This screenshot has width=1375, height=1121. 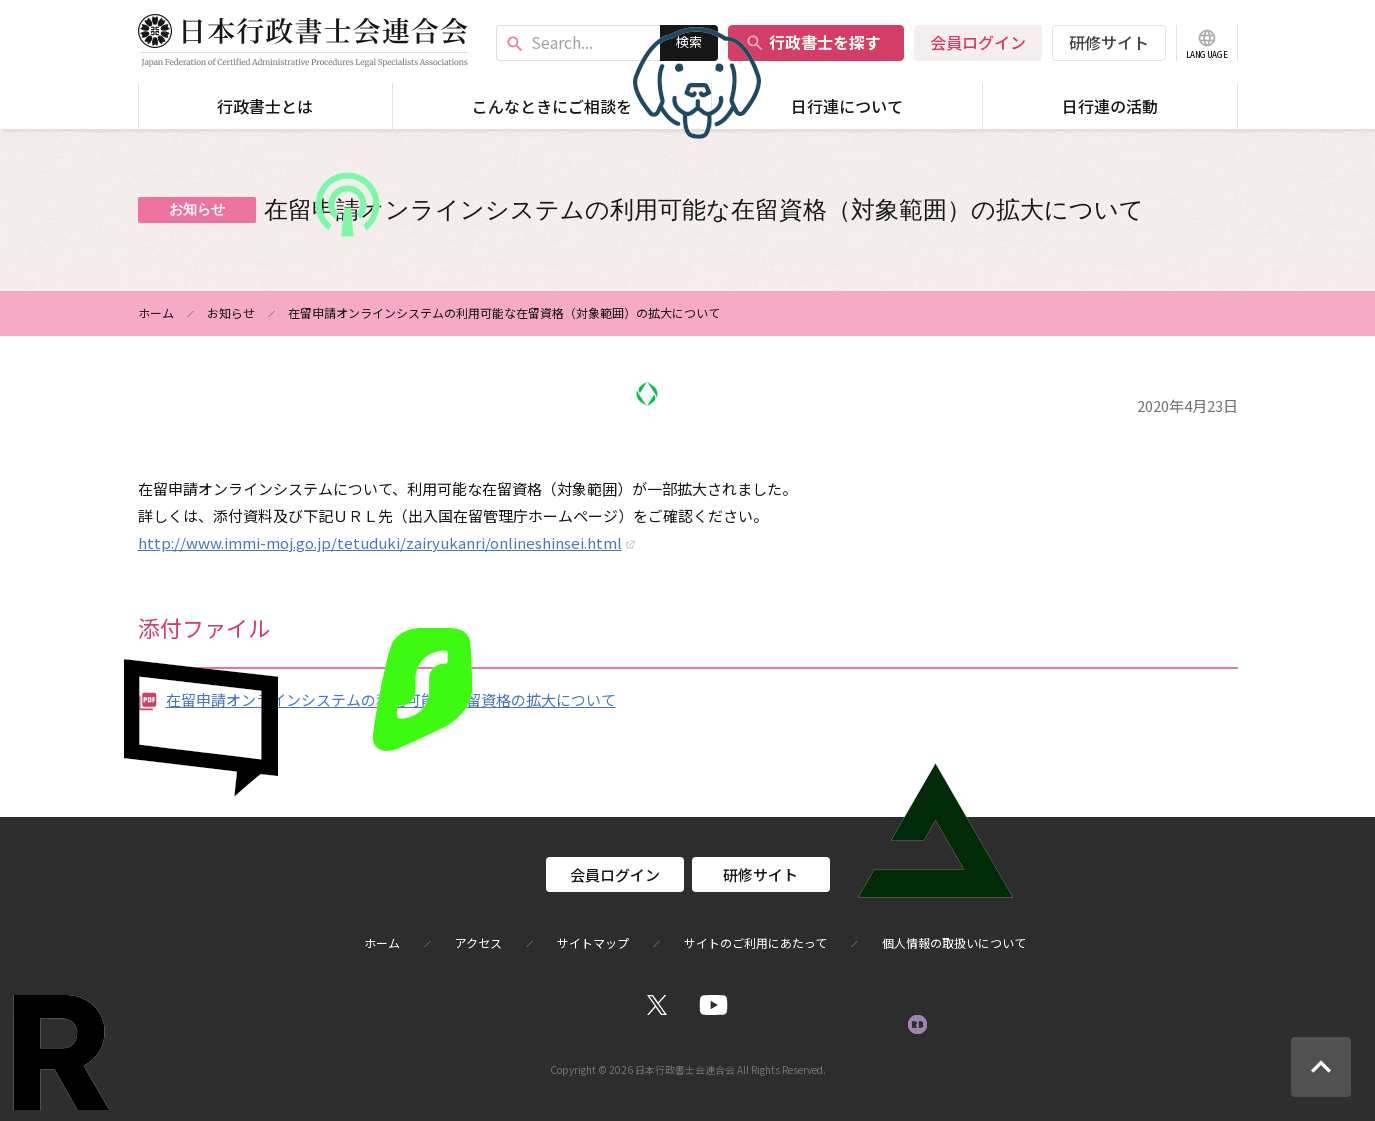 What do you see at coordinates (347, 204) in the screenshot?
I see `indicates network or signal strength` at bounding box center [347, 204].